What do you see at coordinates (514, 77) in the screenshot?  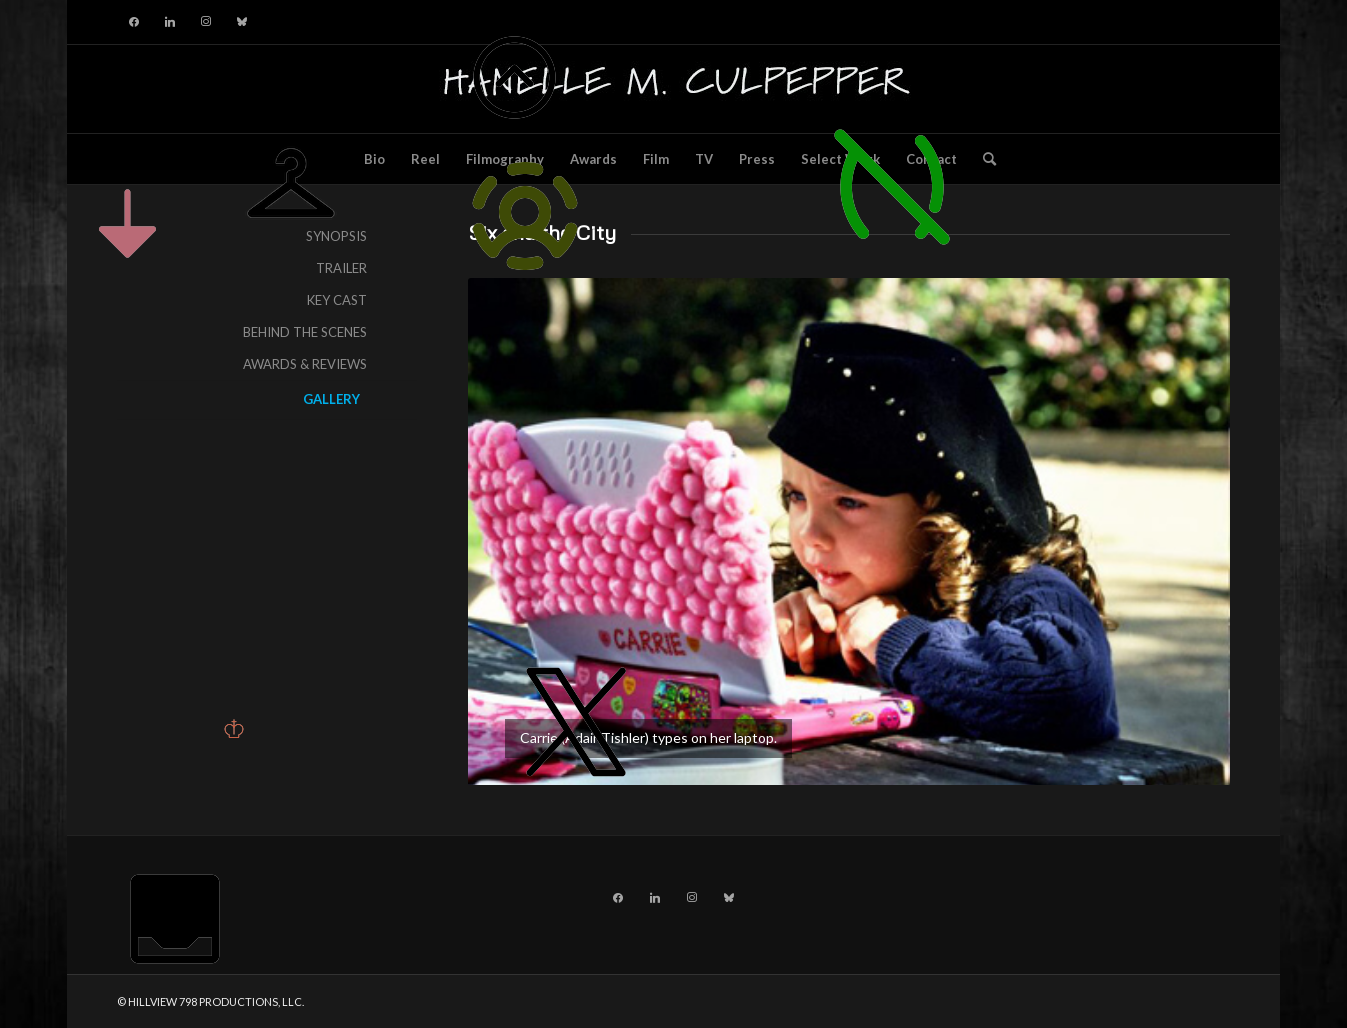 I see `scroll to top of page` at bounding box center [514, 77].